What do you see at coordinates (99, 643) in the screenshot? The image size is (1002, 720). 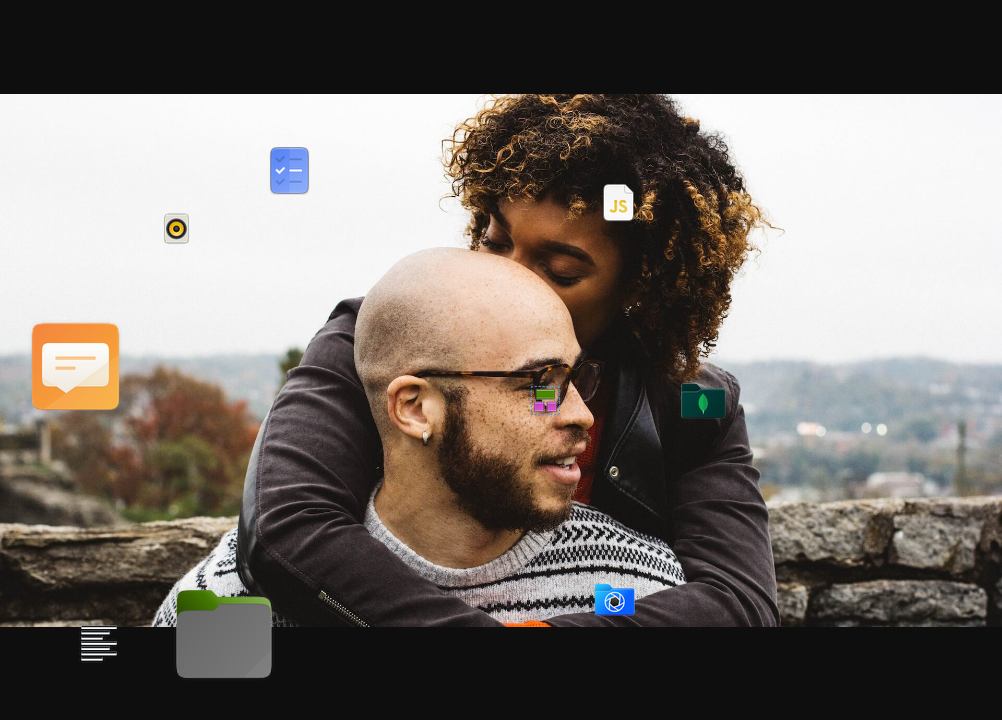 I see `align text to the left margin` at bounding box center [99, 643].